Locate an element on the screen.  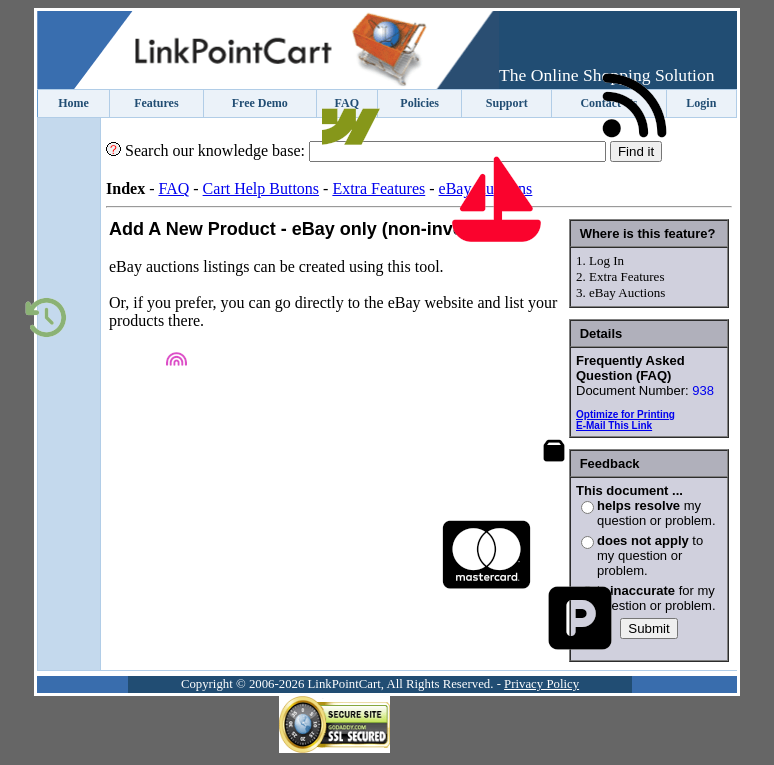
indicates LGBTQ+ pride or inclusivity features is located at coordinates (176, 359).